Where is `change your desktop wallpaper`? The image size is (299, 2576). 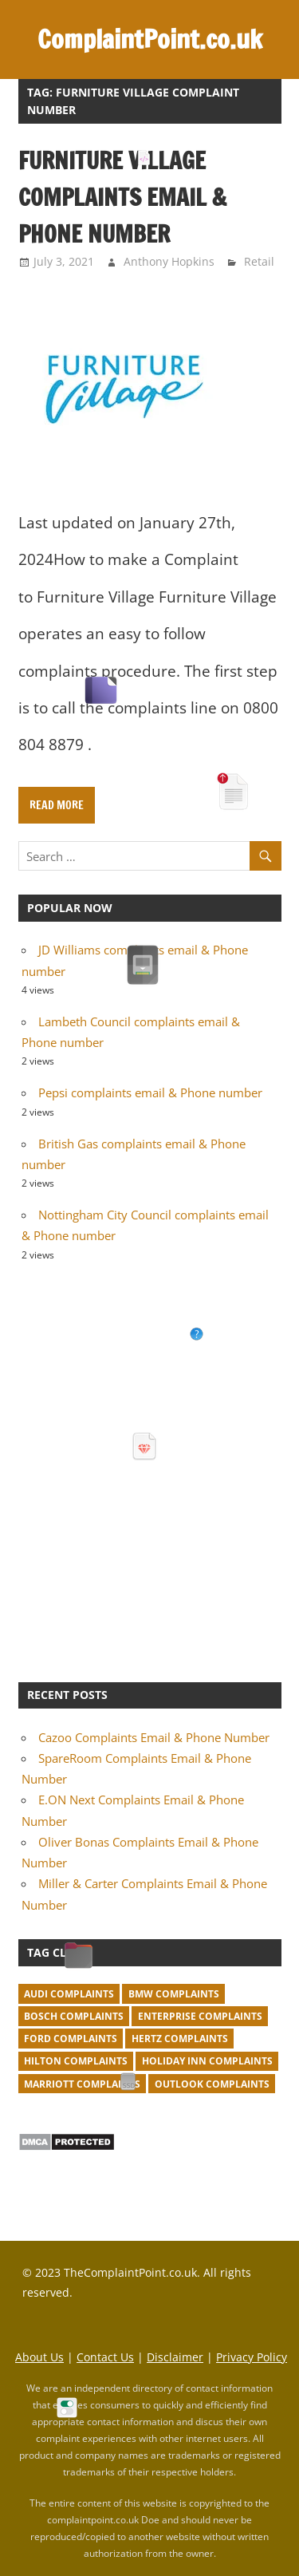 change your desktop wallpaper is located at coordinates (100, 689).